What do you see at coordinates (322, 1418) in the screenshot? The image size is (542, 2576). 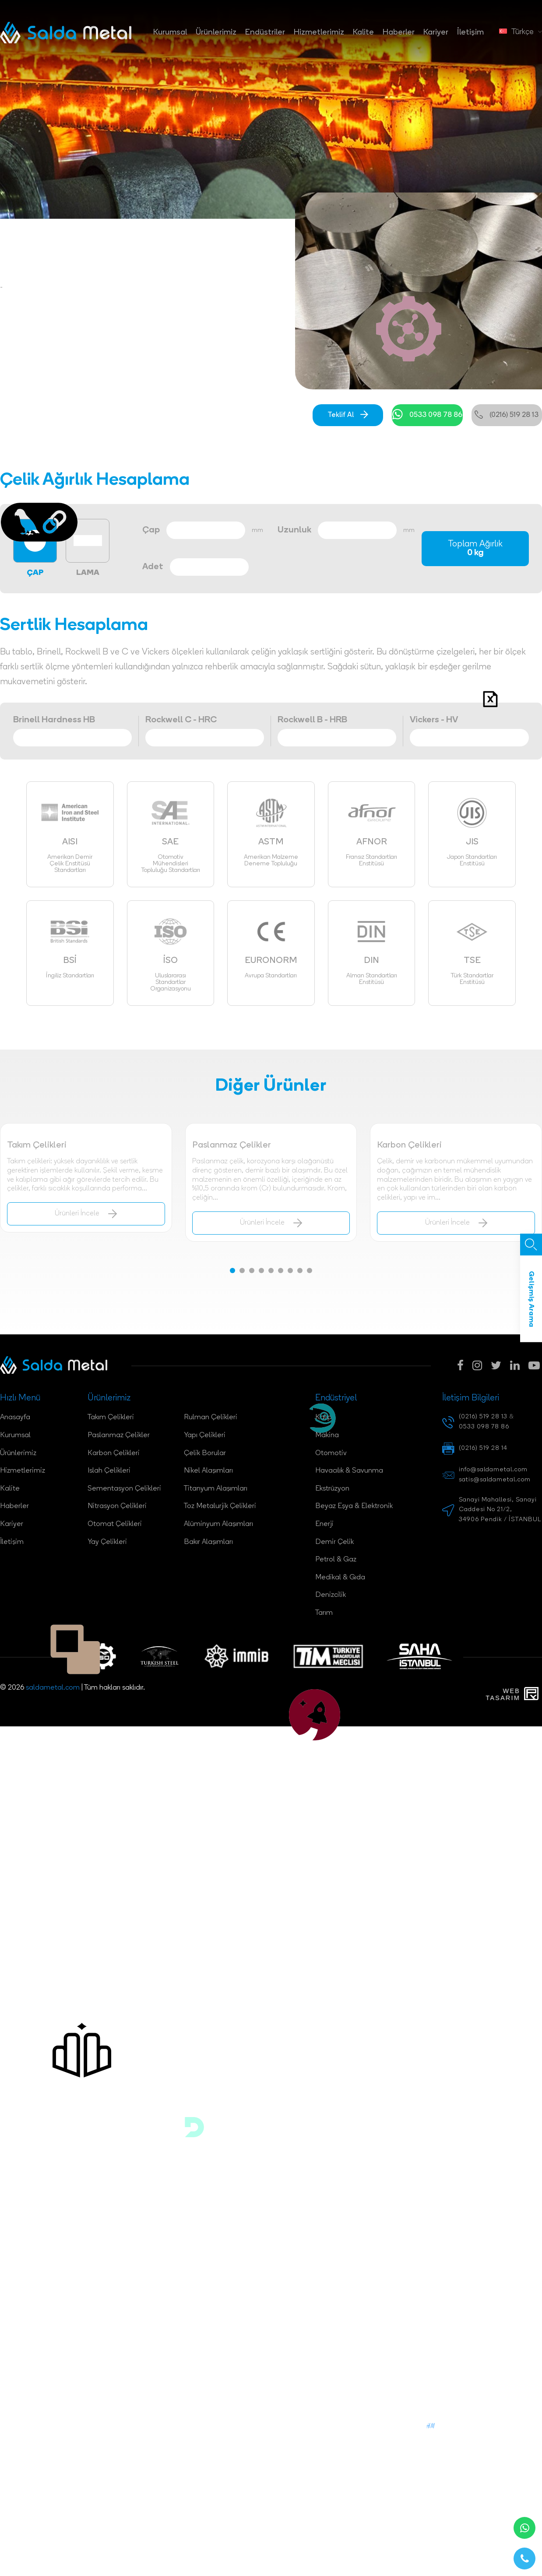 I see `openSUSE Linux distribution logo` at bounding box center [322, 1418].